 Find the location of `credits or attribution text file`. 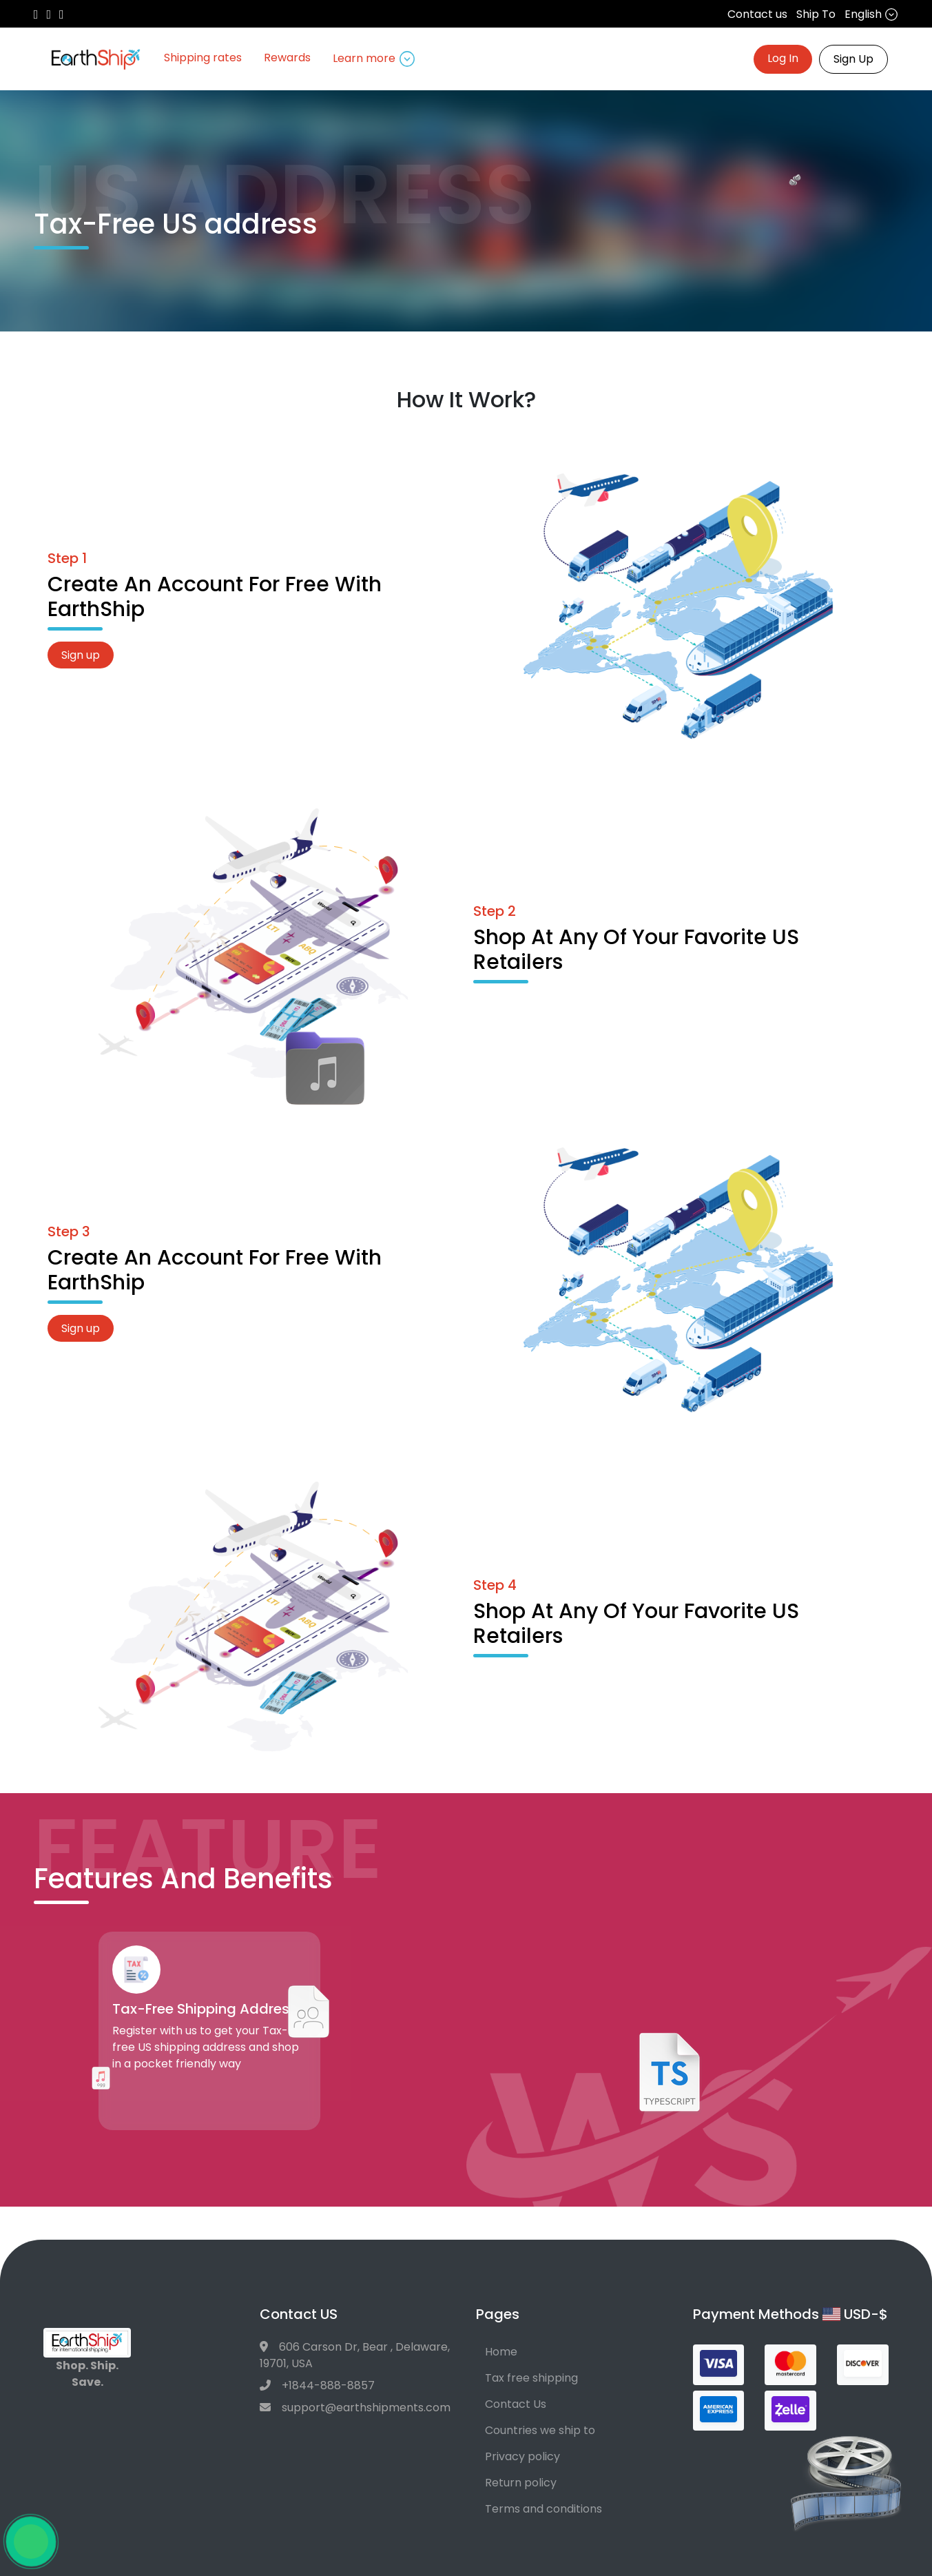

credits or attribution text file is located at coordinates (309, 2012).